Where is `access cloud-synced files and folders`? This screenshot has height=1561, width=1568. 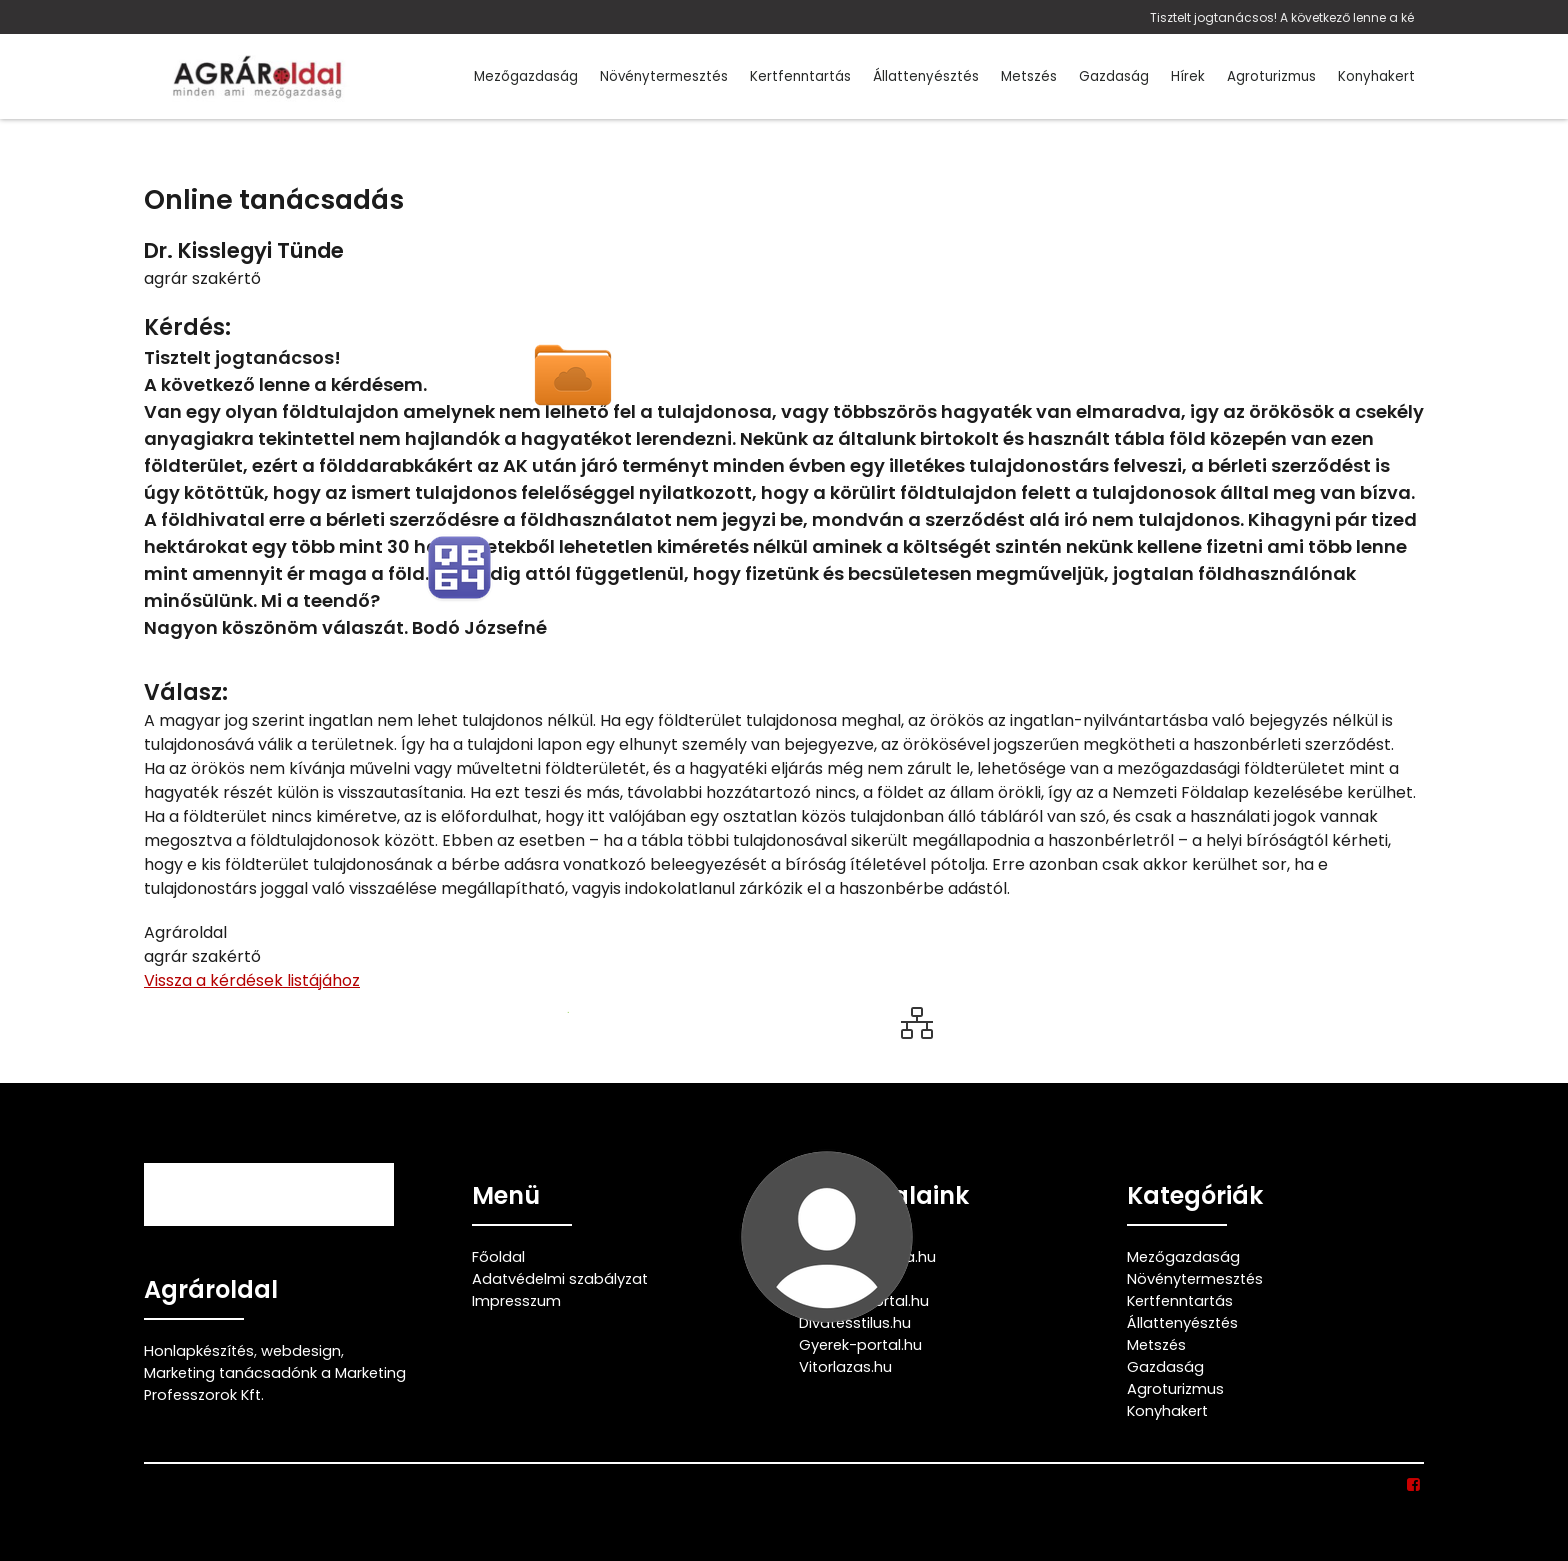
access cloud-synced files and folders is located at coordinates (573, 375).